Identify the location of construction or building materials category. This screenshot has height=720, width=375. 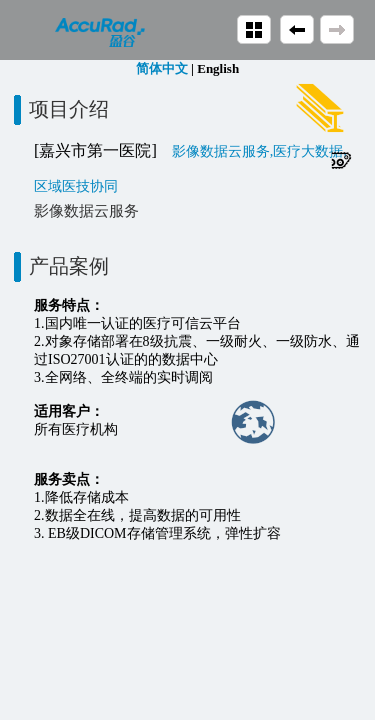
(320, 108).